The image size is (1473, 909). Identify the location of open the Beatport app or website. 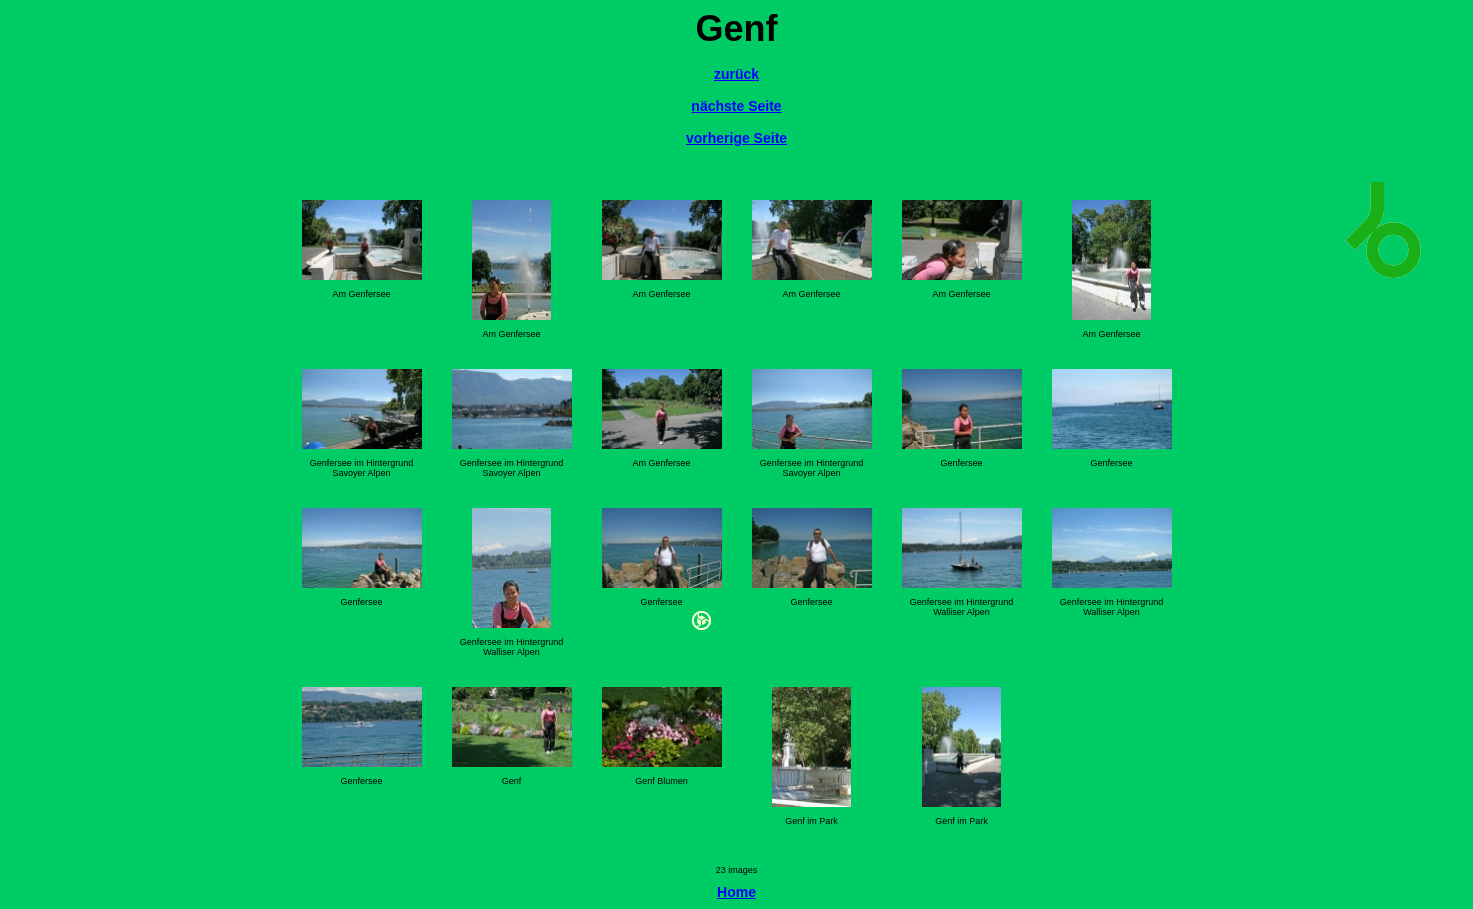
(1383, 230).